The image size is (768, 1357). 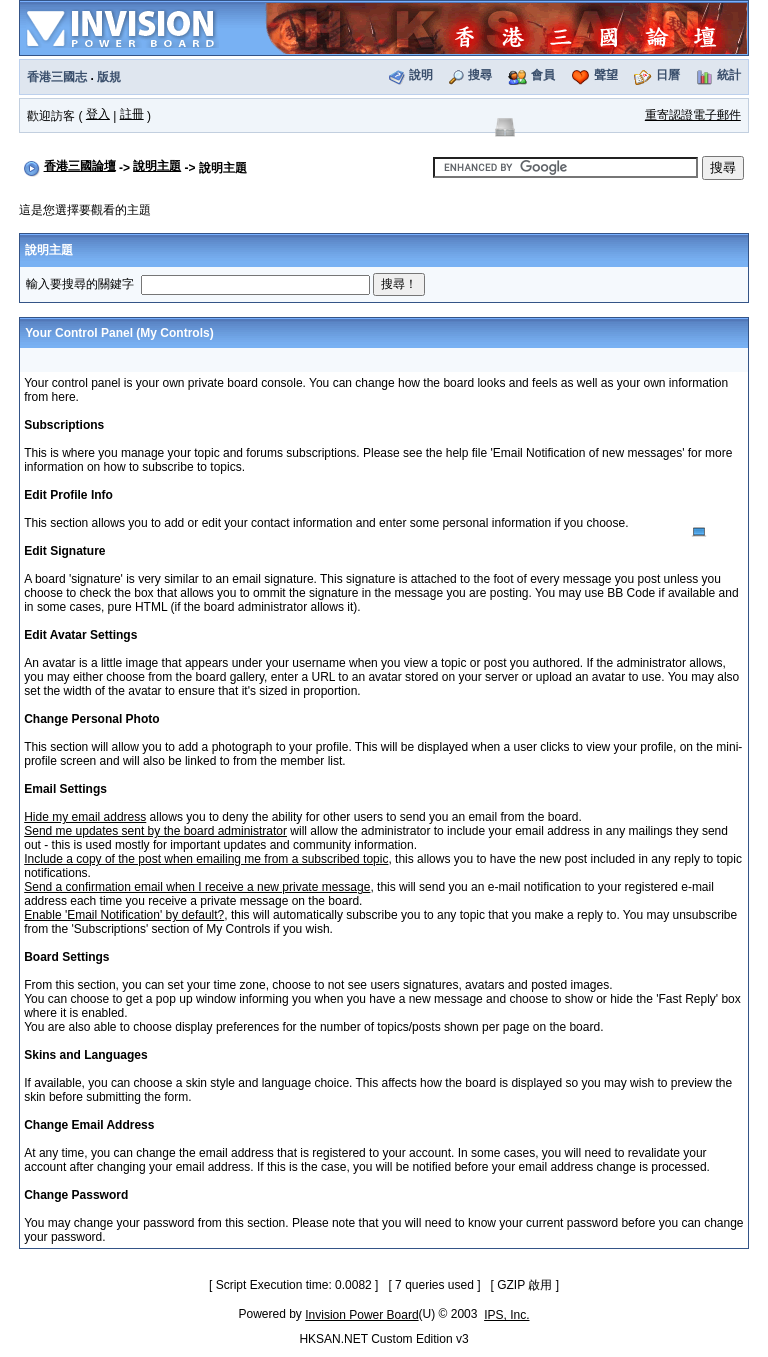 What do you see at coordinates (699, 531) in the screenshot?
I see `represents this macbook pro device in system settings` at bounding box center [699, 531].